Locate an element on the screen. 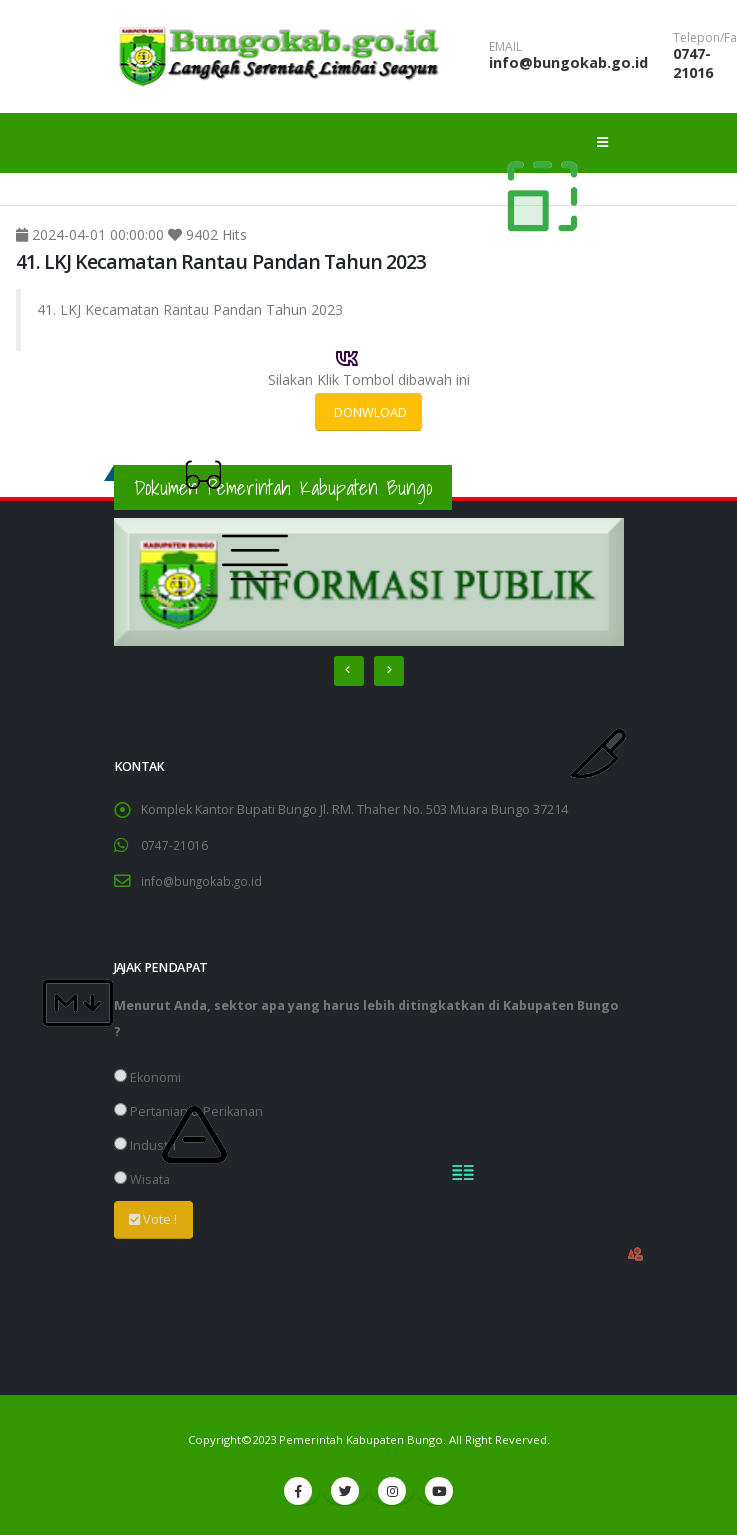  reduce warning level or priority is located at coordinates (194, 1136).